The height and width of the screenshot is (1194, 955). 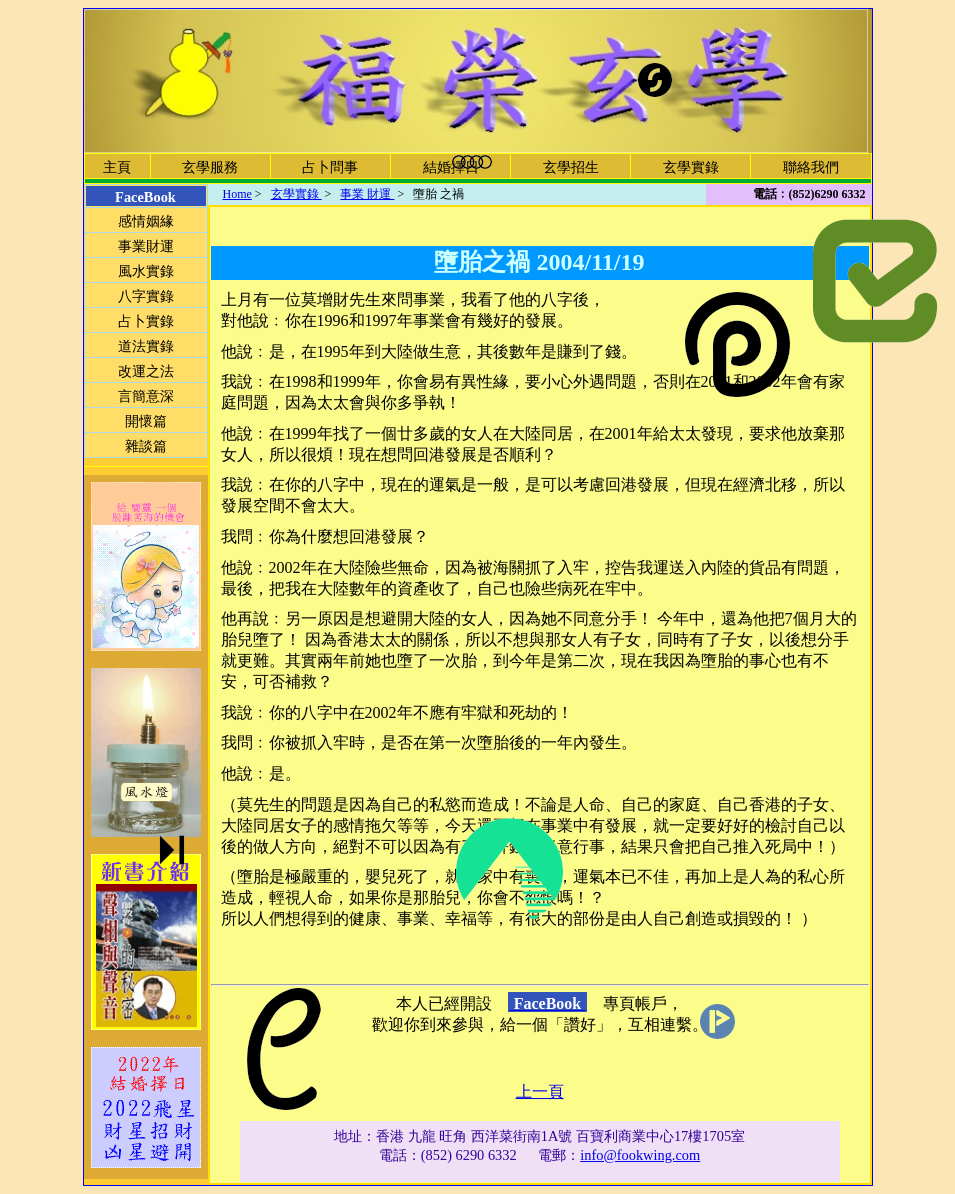 What do you see at coordinates (509, 868) in the screenshot?
I see `link to Codeberg repository` at bounding box center [509, 868].